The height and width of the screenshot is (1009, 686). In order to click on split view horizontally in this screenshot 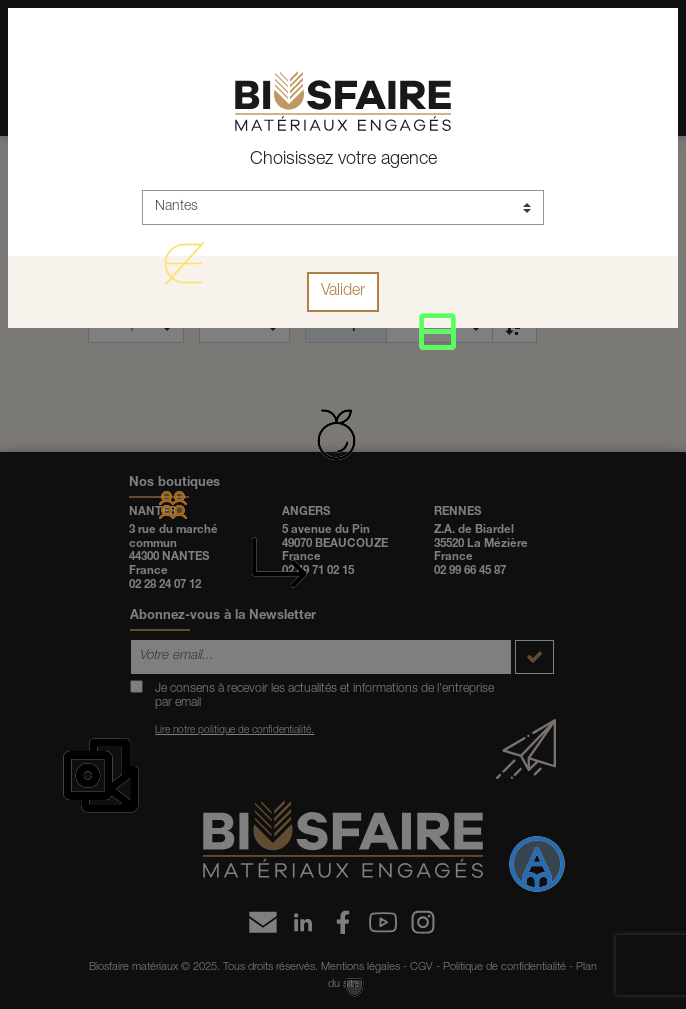, I will do `click(437, 331)`.